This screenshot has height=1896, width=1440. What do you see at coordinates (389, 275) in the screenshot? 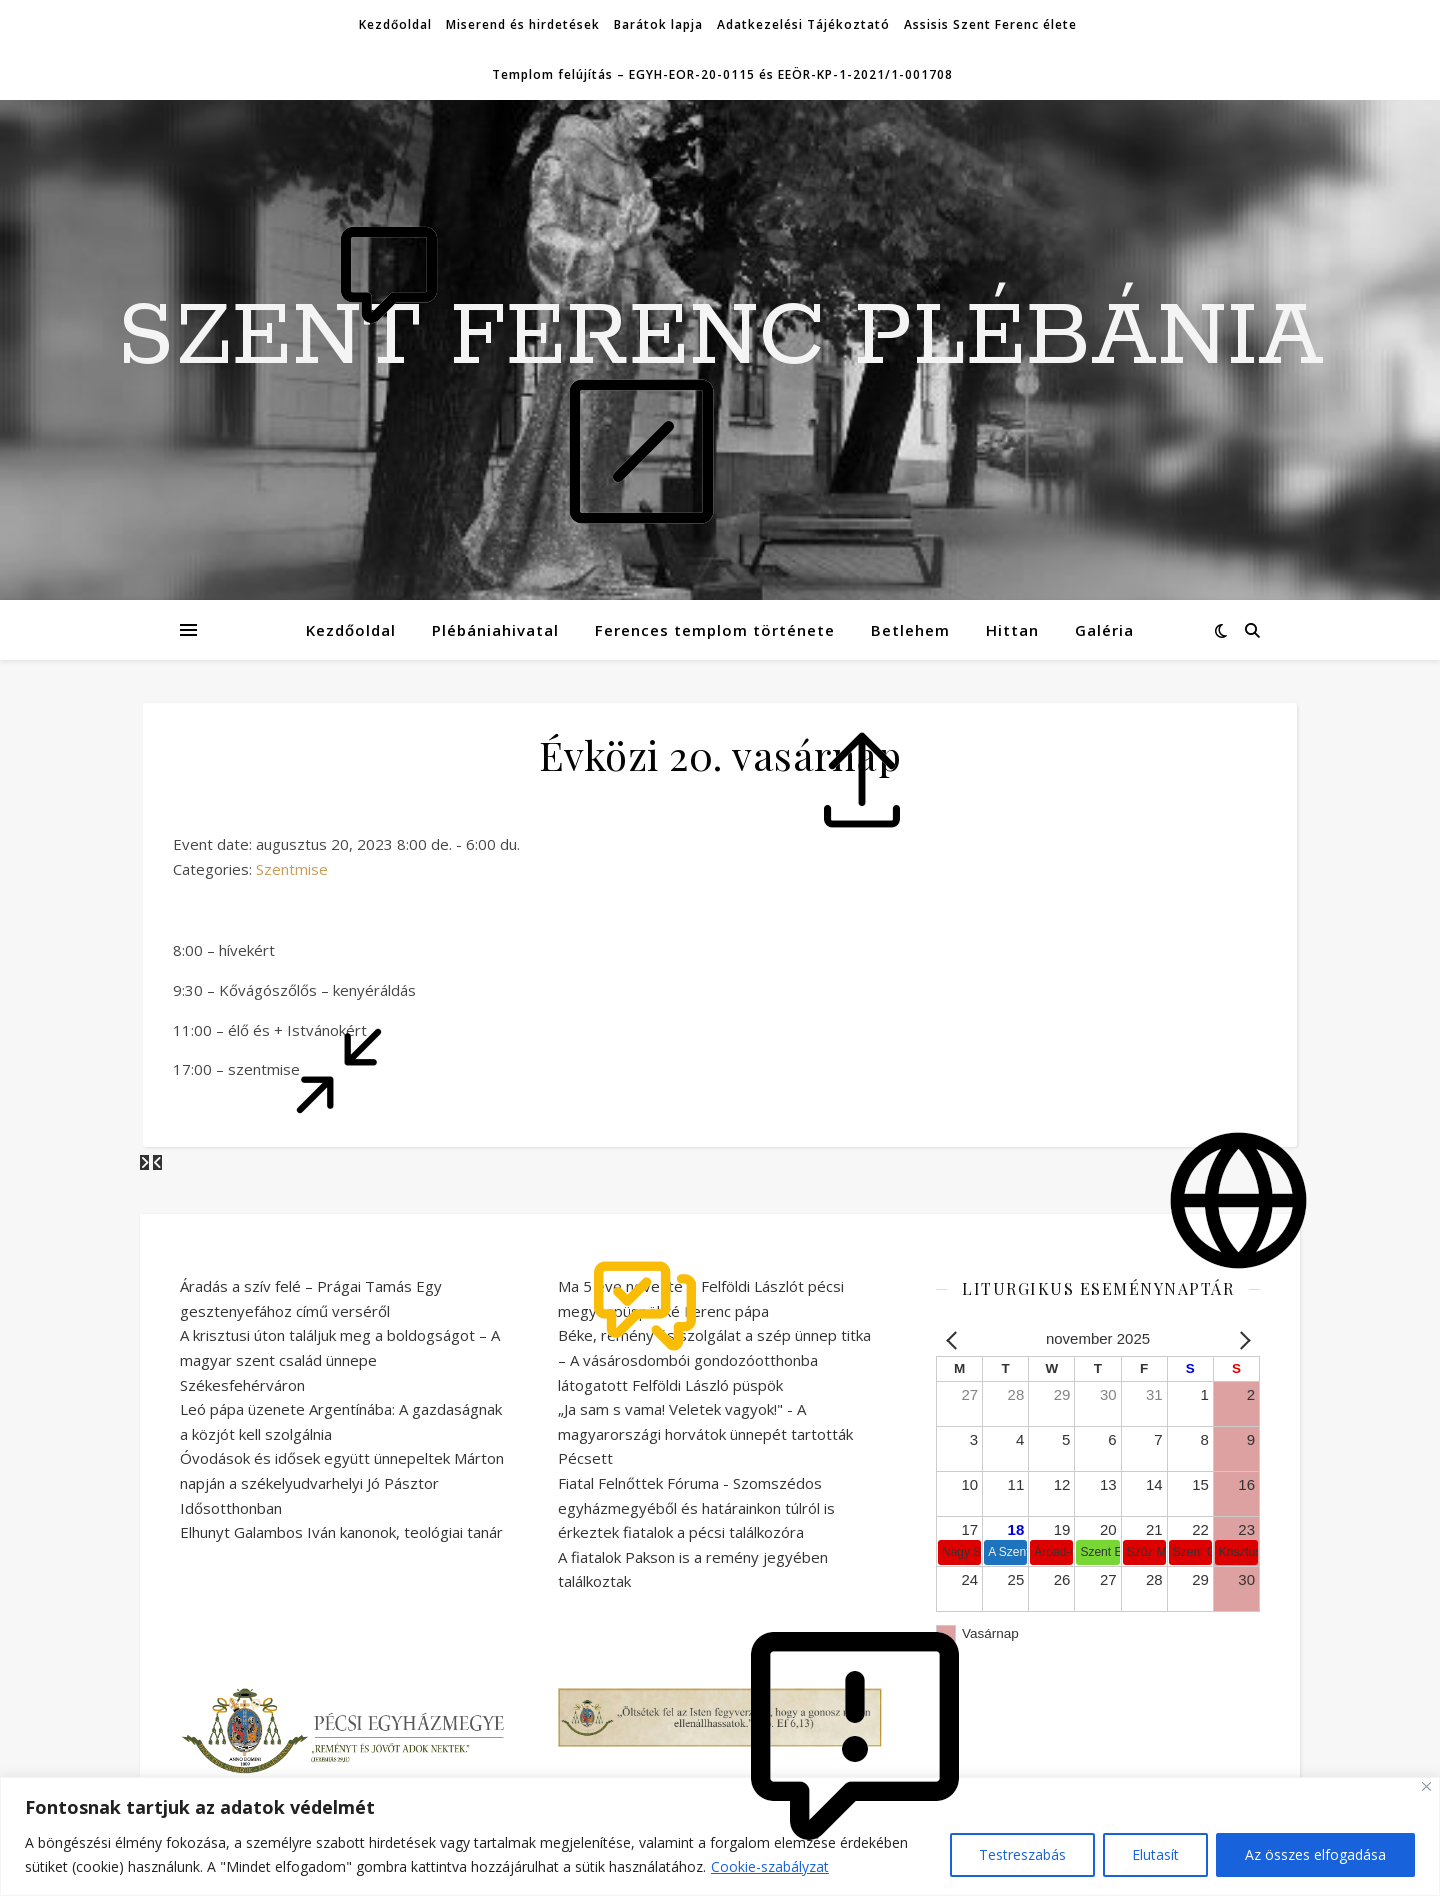
I see `open comments section` at bounding box center [389, 275].